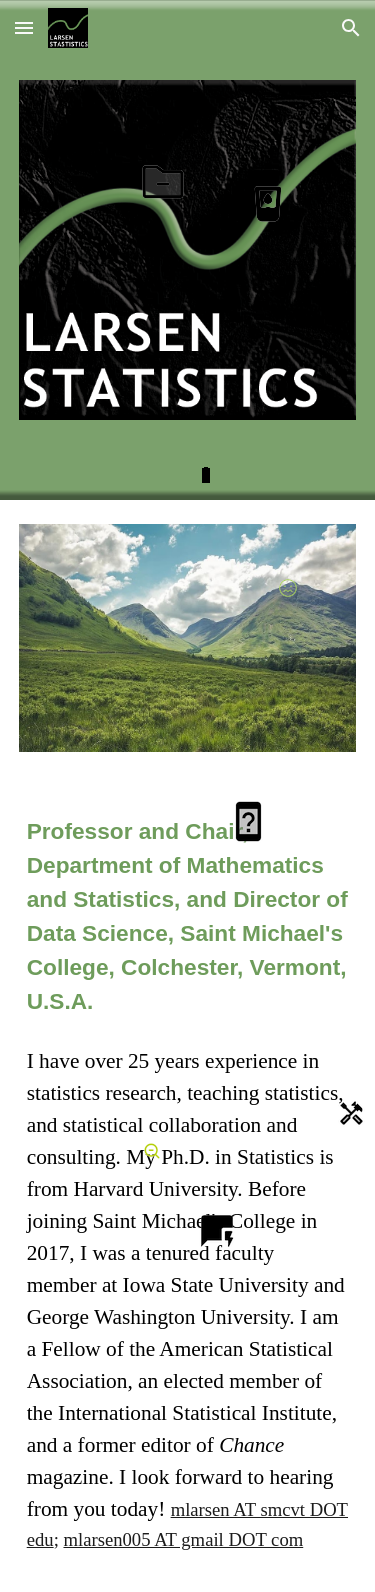  Describe the element at coordinates (288, 588) in the screenshot. I see `indicates an error or something went wrong` at that location.